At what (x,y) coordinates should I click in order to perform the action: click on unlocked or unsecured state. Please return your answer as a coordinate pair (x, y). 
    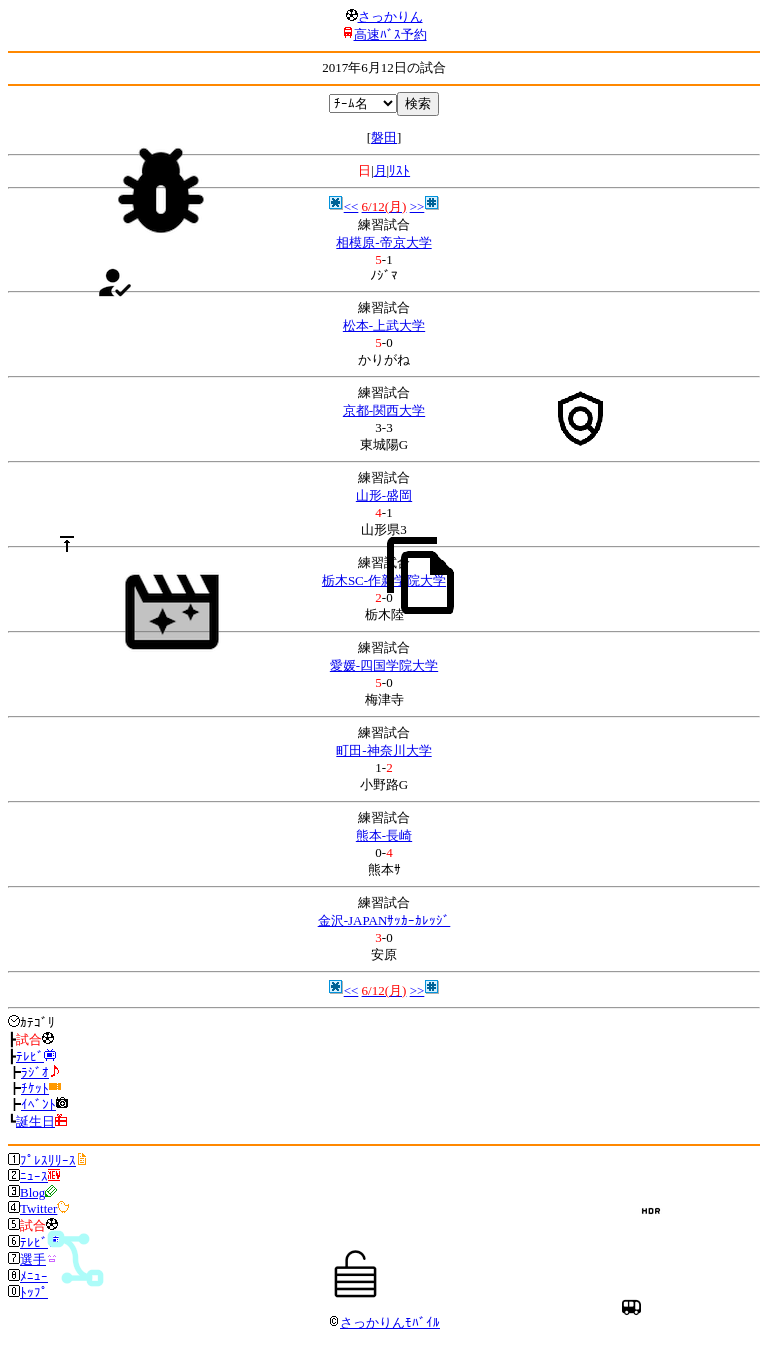
    Looking at the image, I should click on (355, 1276).